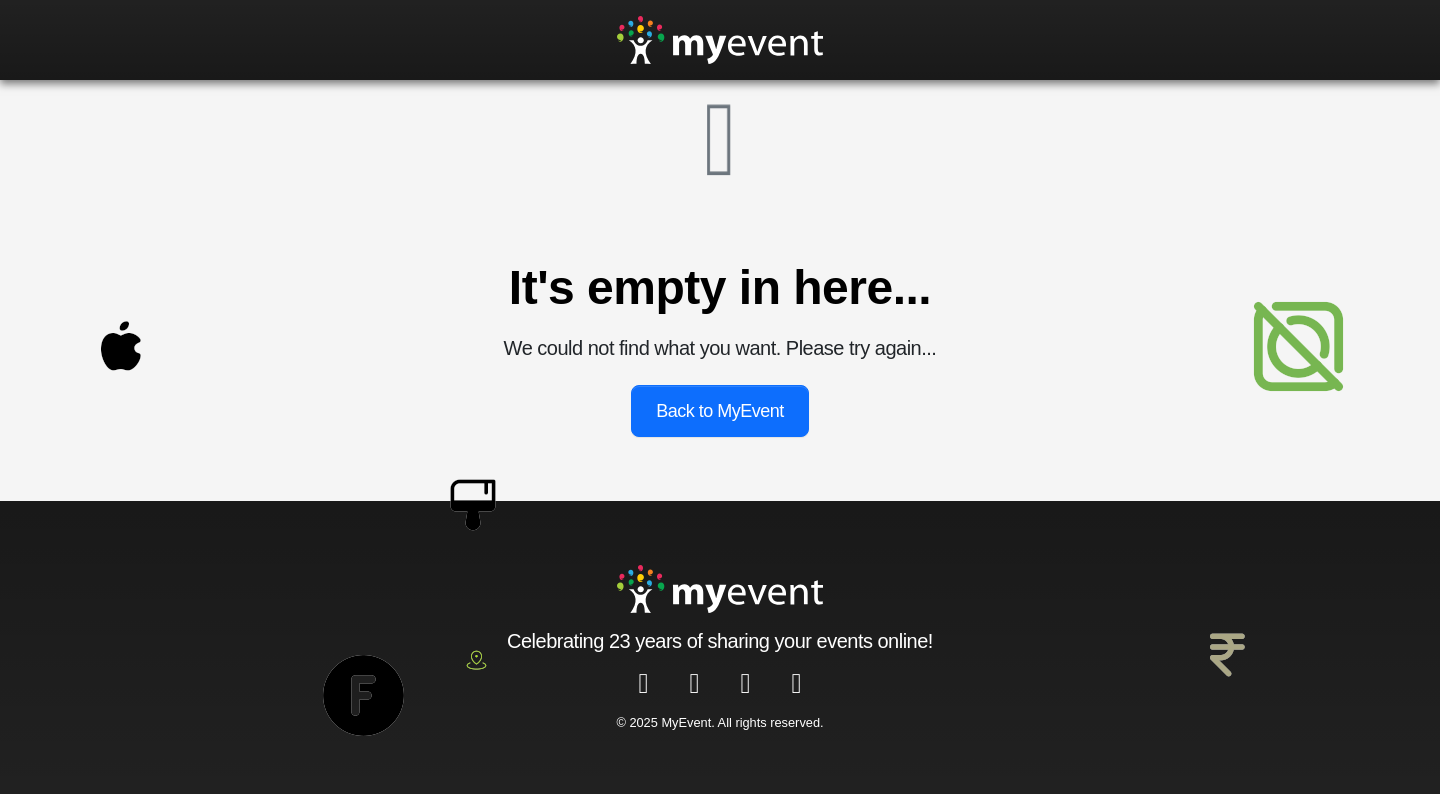 Image resolution: width=1440 pixels, height=794 pixels. Describe the element at coordinates (1226, 655) in the screenshot. I see `indicates price or payment in Indian rupees` at that location.